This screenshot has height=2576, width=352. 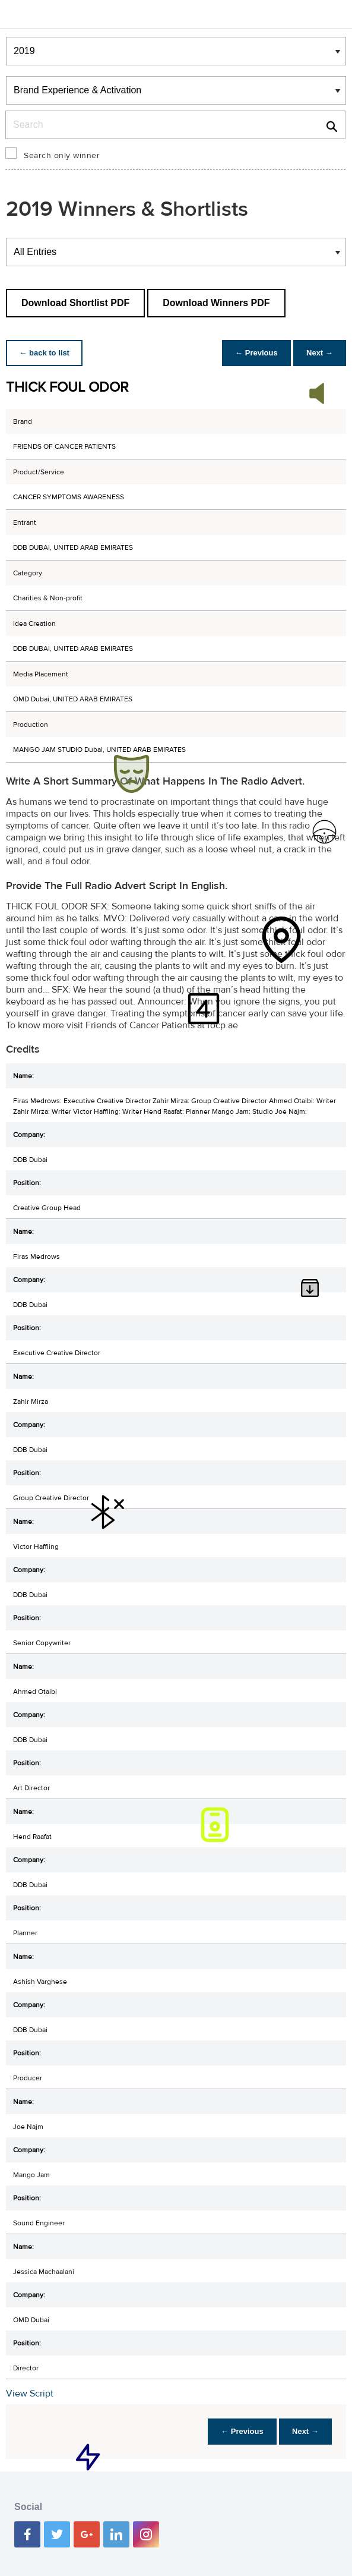 What do you see at coordinates (215, 1825) in the screenshot?
I see `view your ID or profile badge` at bounding box center [215, 1825].